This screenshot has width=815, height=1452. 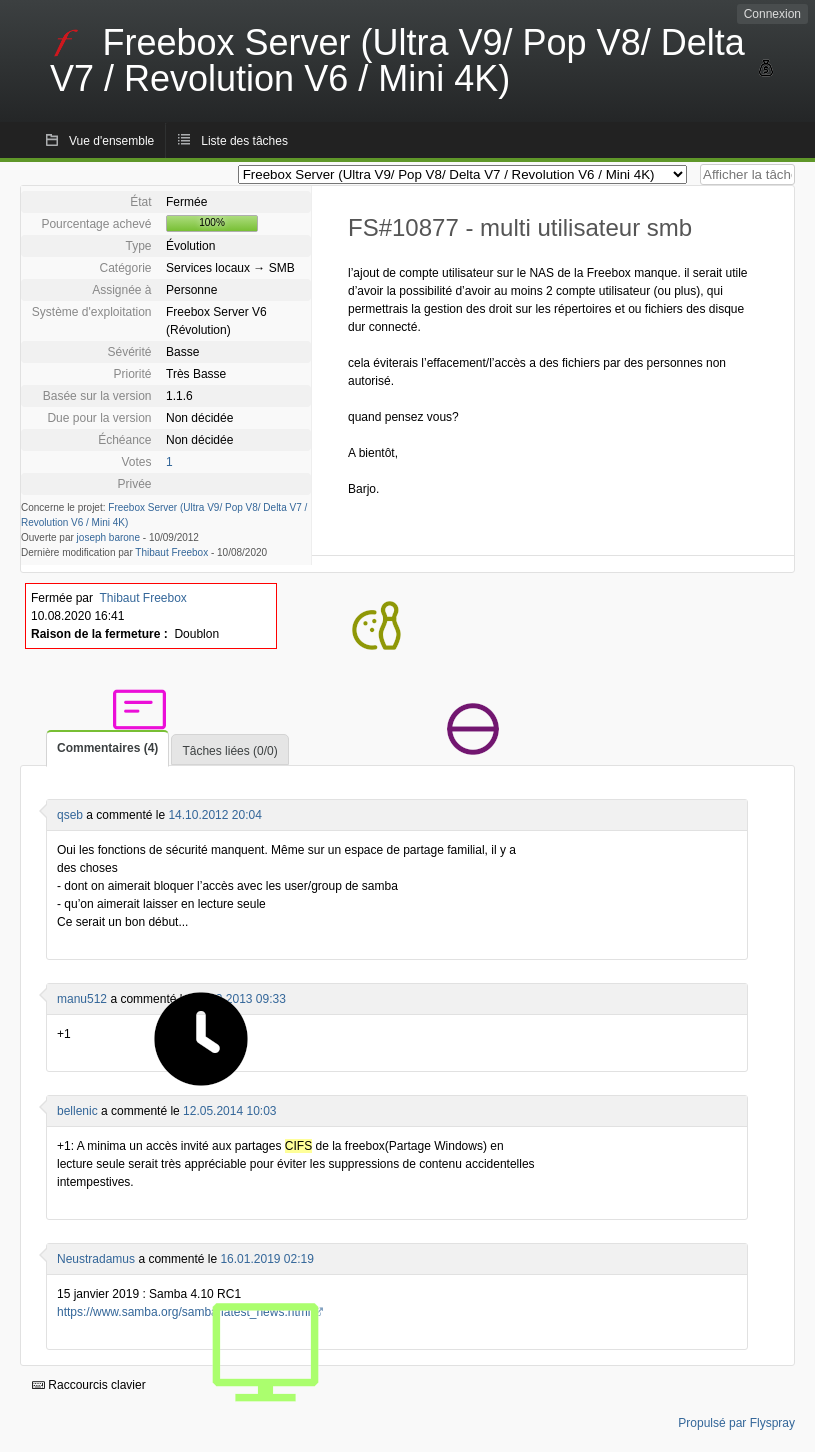 I want to click on view time or clock settings, so click(x=201, y=1039).